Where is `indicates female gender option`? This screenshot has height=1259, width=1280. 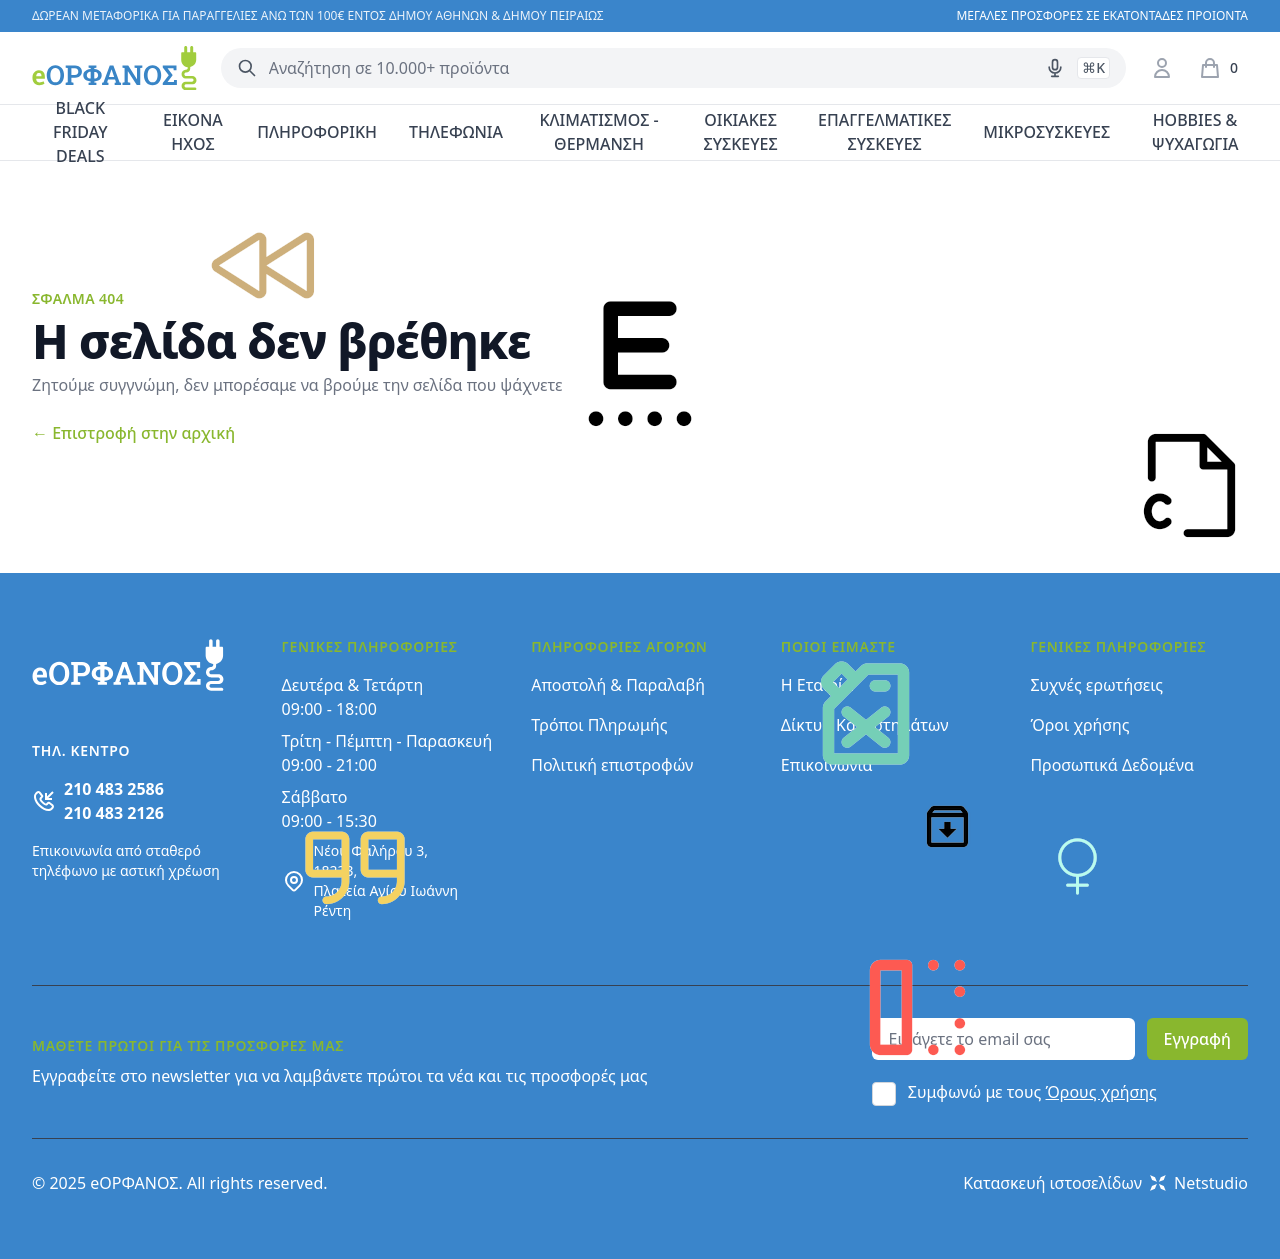
indicates female gender option is located at coordinates (1077, 865).